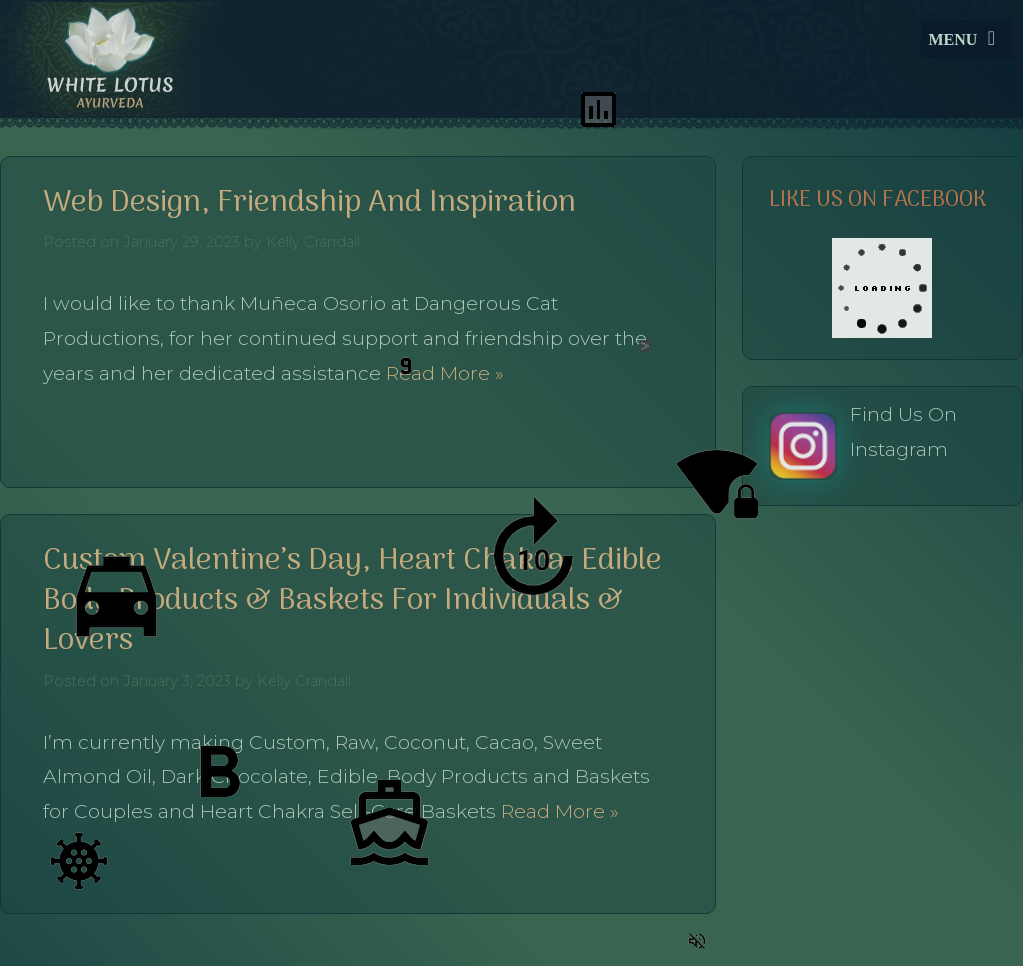 This screenshot has height=966, width=1023. Describe the element at coordinates (533, 550) in the screenshot. I see `skip forward 10 seconds in media playback` at that location.